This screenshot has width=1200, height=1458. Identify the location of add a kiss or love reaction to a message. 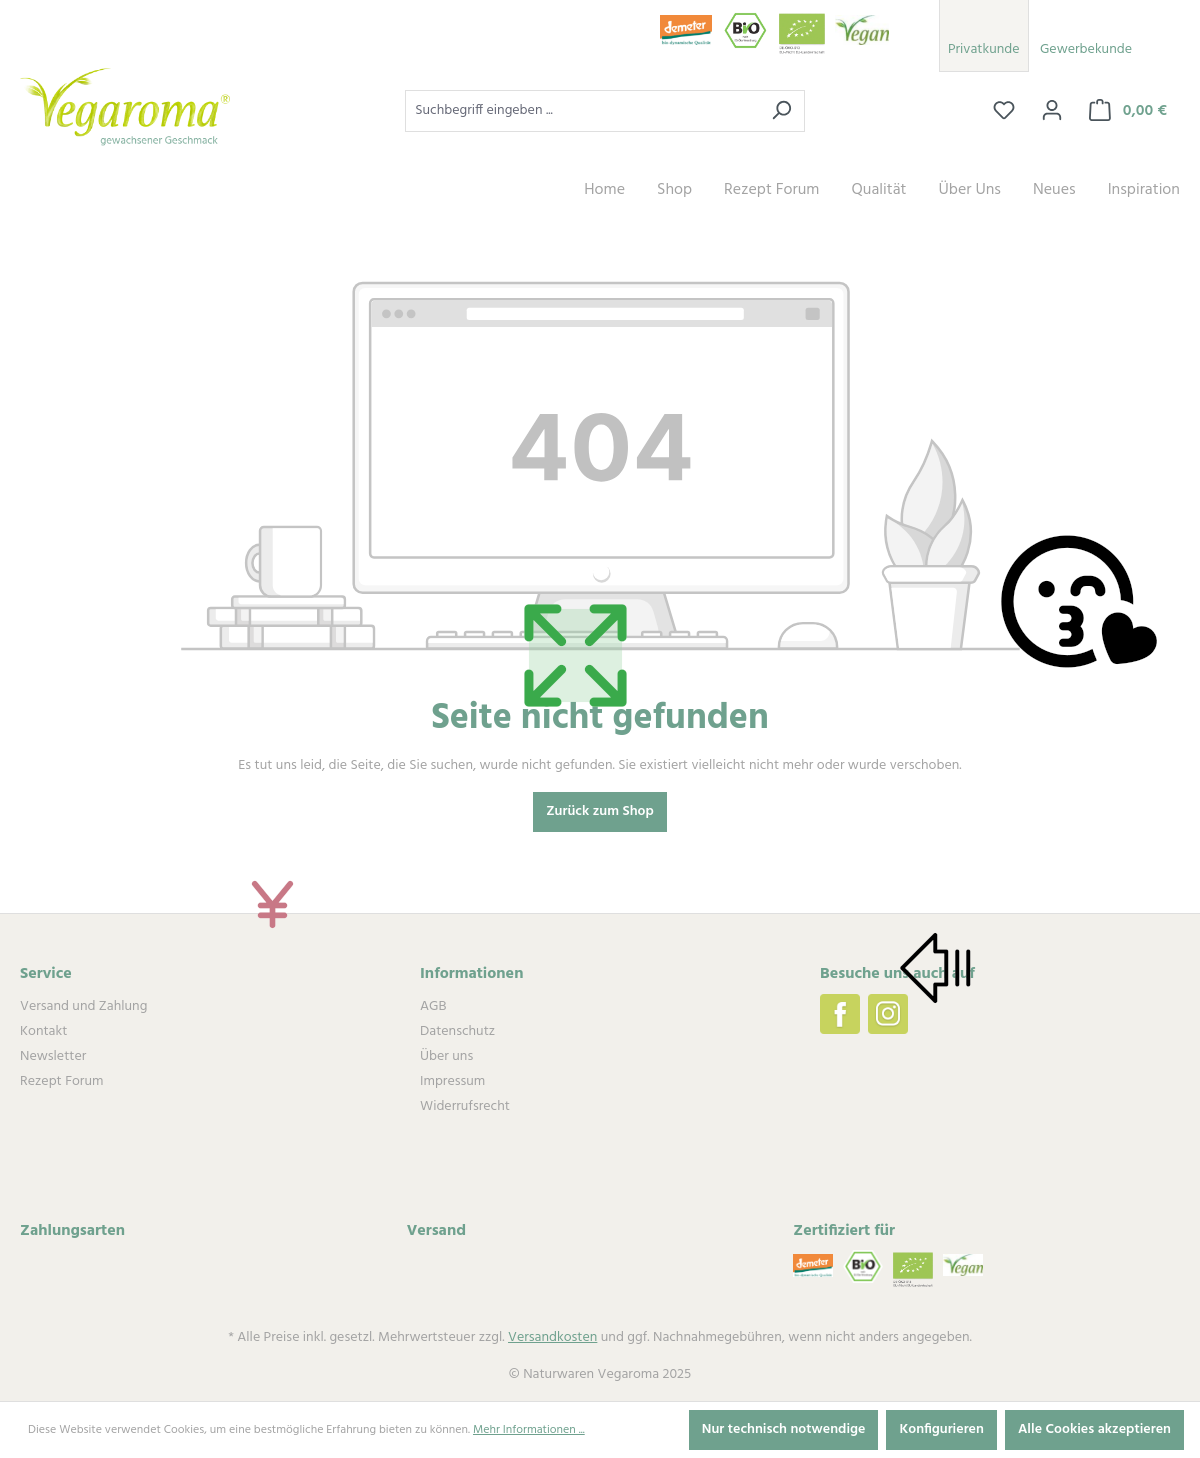
(1075, 601).